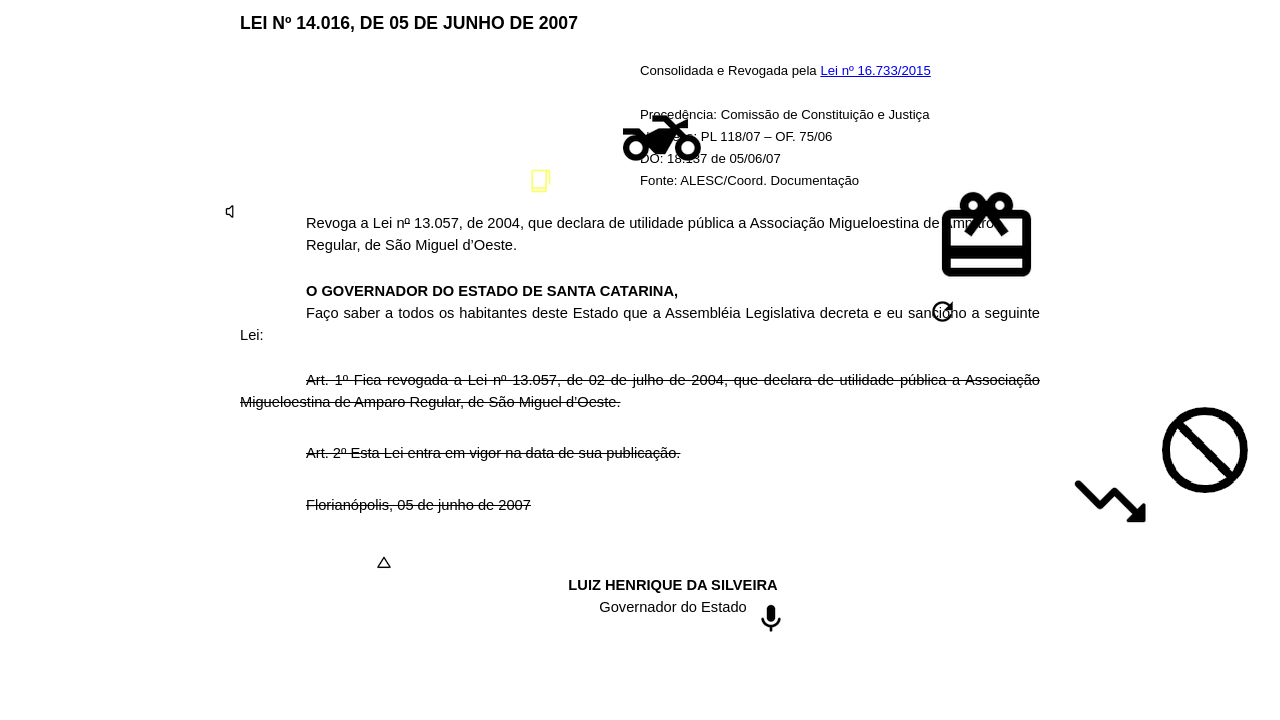  I want to click on indicates a declining trend or decreasing value, so click(1109, 500).